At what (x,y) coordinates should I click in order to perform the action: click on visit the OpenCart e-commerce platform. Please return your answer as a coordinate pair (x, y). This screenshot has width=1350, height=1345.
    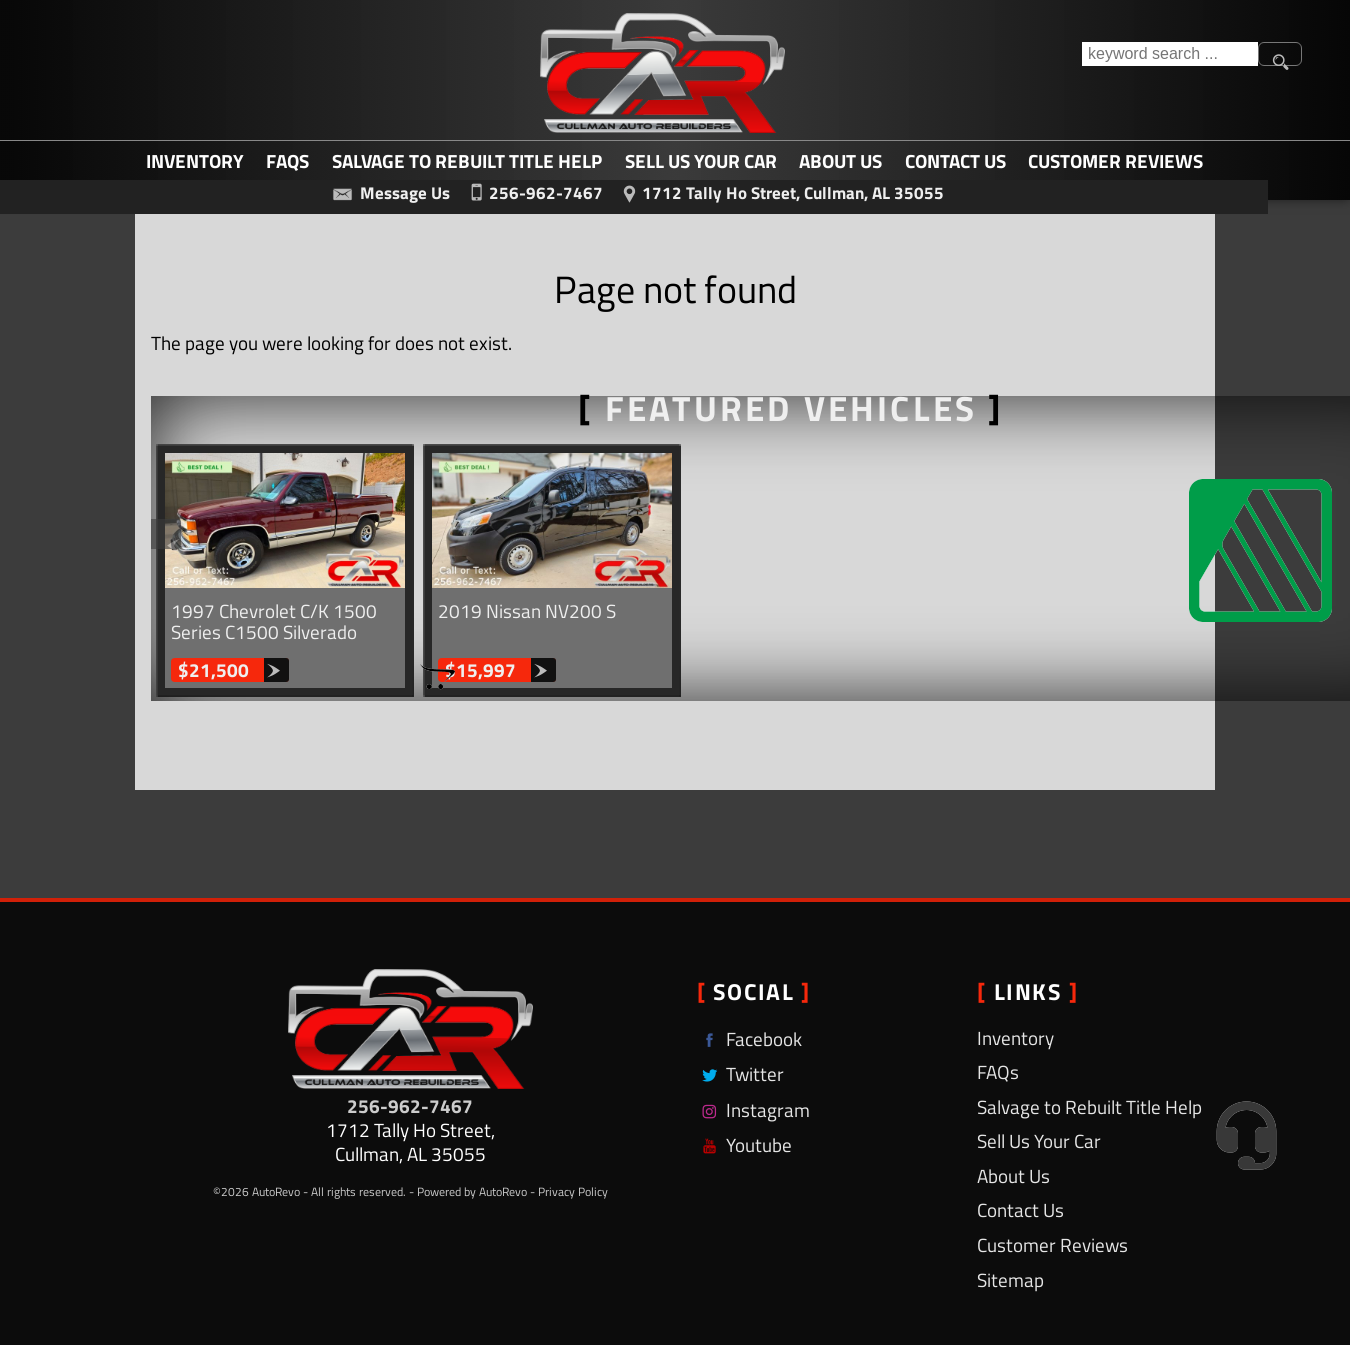
    Looking at the image, I should click on (437, 676).